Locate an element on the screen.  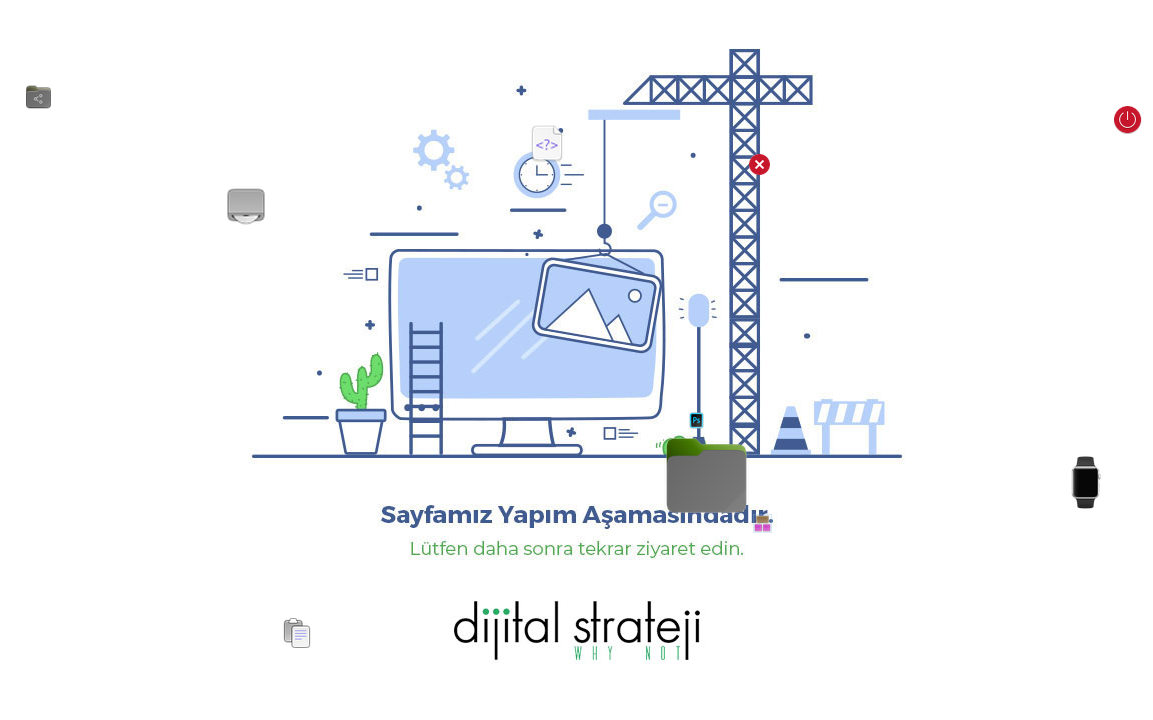
access optical drive or disc reader is located at coordinates (246, 205).